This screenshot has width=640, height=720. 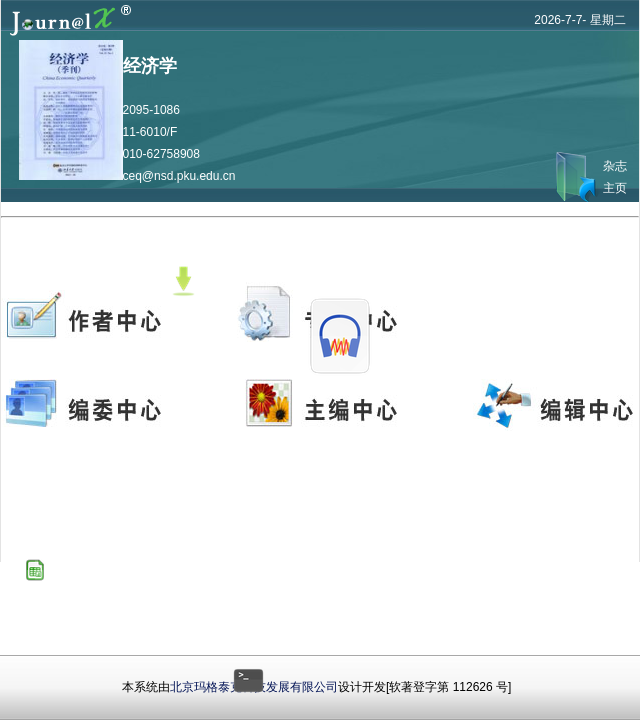 I want to click on save the current file or document, so click(x=183, y=279).